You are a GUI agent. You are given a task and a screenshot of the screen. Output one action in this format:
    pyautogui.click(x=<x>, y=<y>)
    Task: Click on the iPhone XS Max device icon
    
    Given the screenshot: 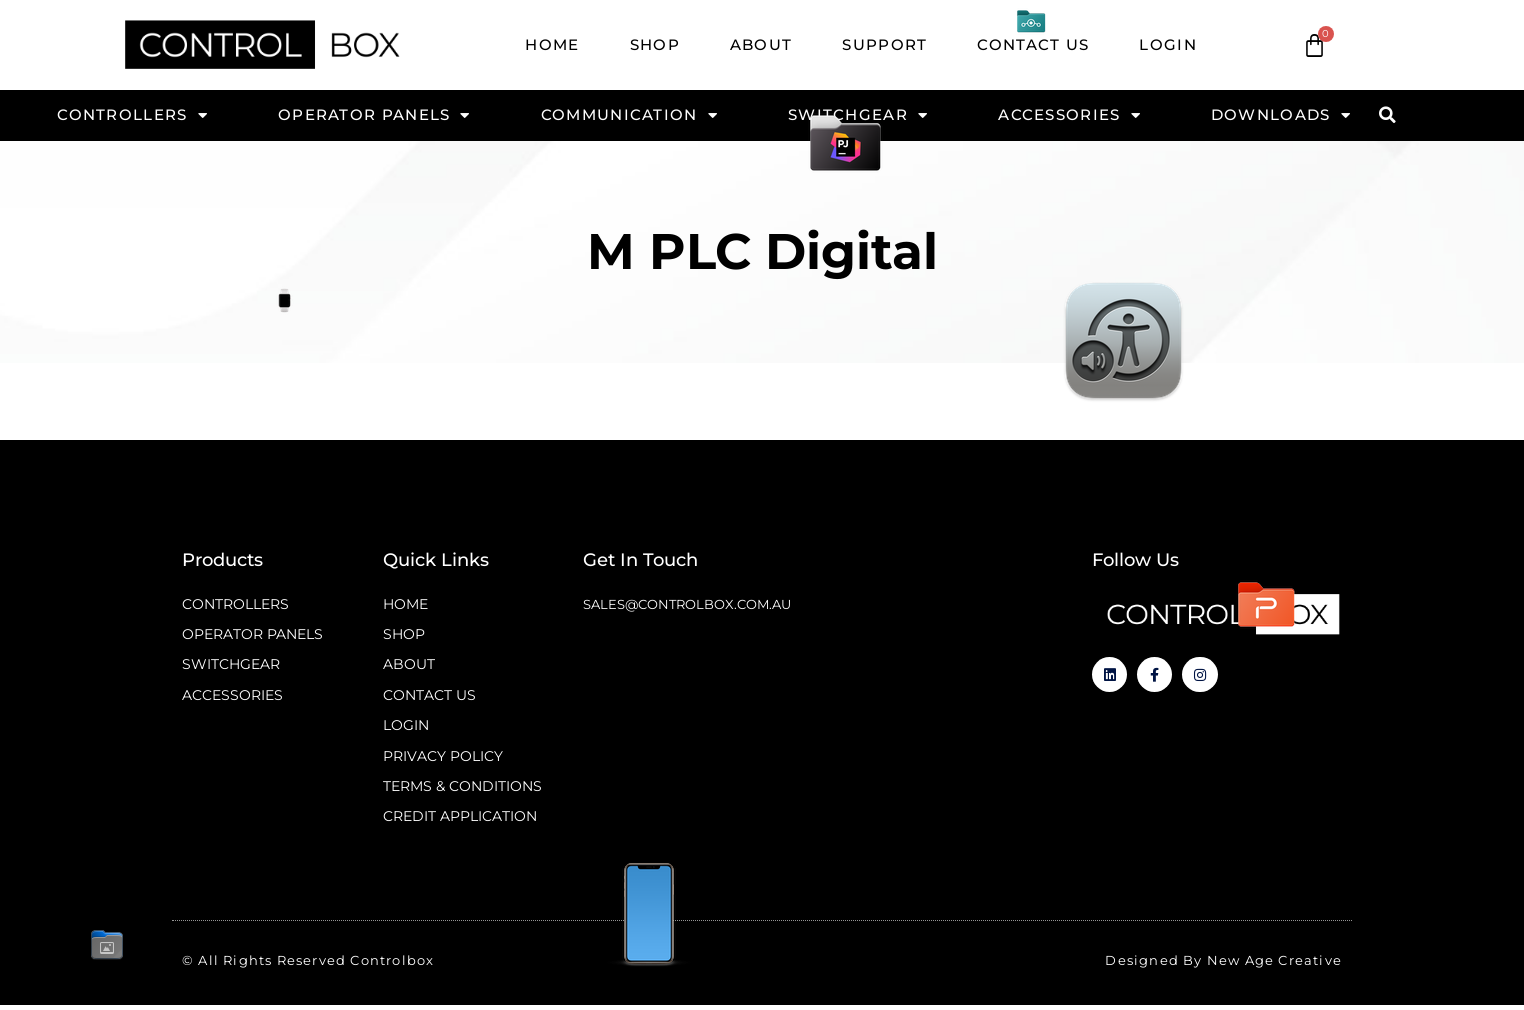 What is the action you would take?
    pyautogui.click(x=649, y=915)
    